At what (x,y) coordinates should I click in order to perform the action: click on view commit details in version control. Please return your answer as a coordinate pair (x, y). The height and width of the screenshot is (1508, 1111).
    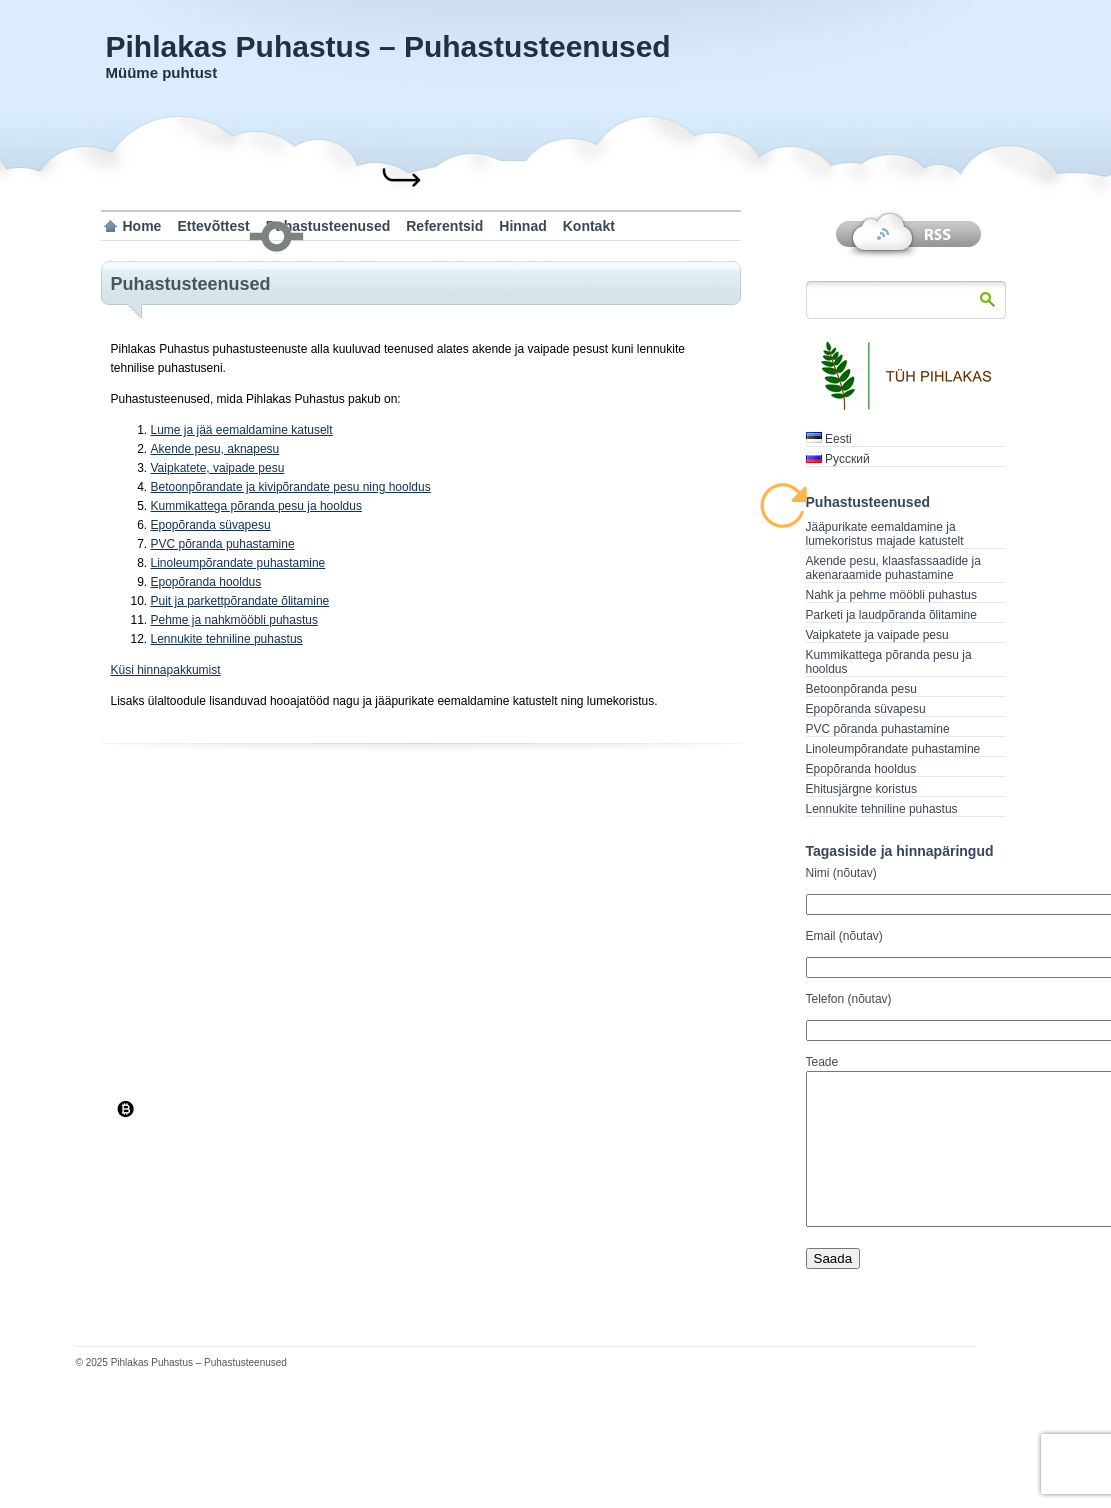
    Looking at the image, I should click on (276, 236).